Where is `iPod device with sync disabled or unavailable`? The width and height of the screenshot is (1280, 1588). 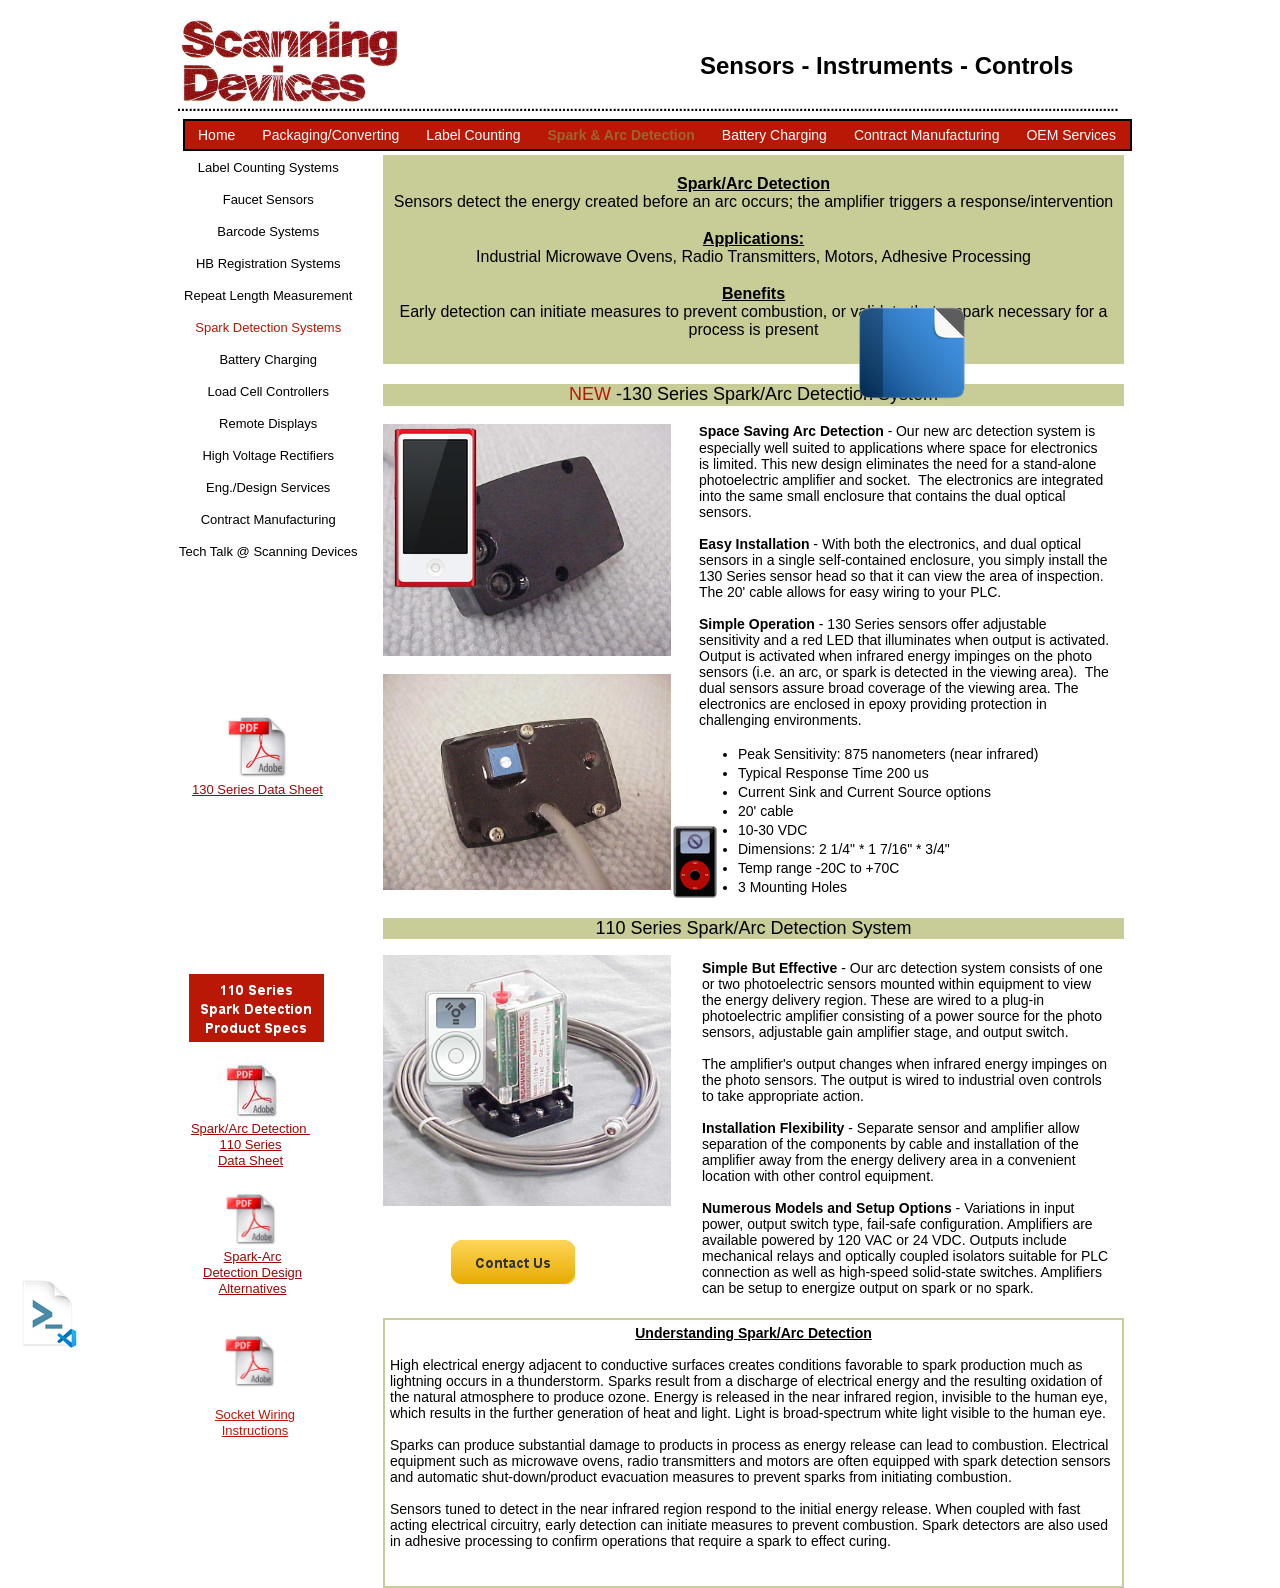
iPod device with sync disabled or unavailable is located at coordinates (694, 861).